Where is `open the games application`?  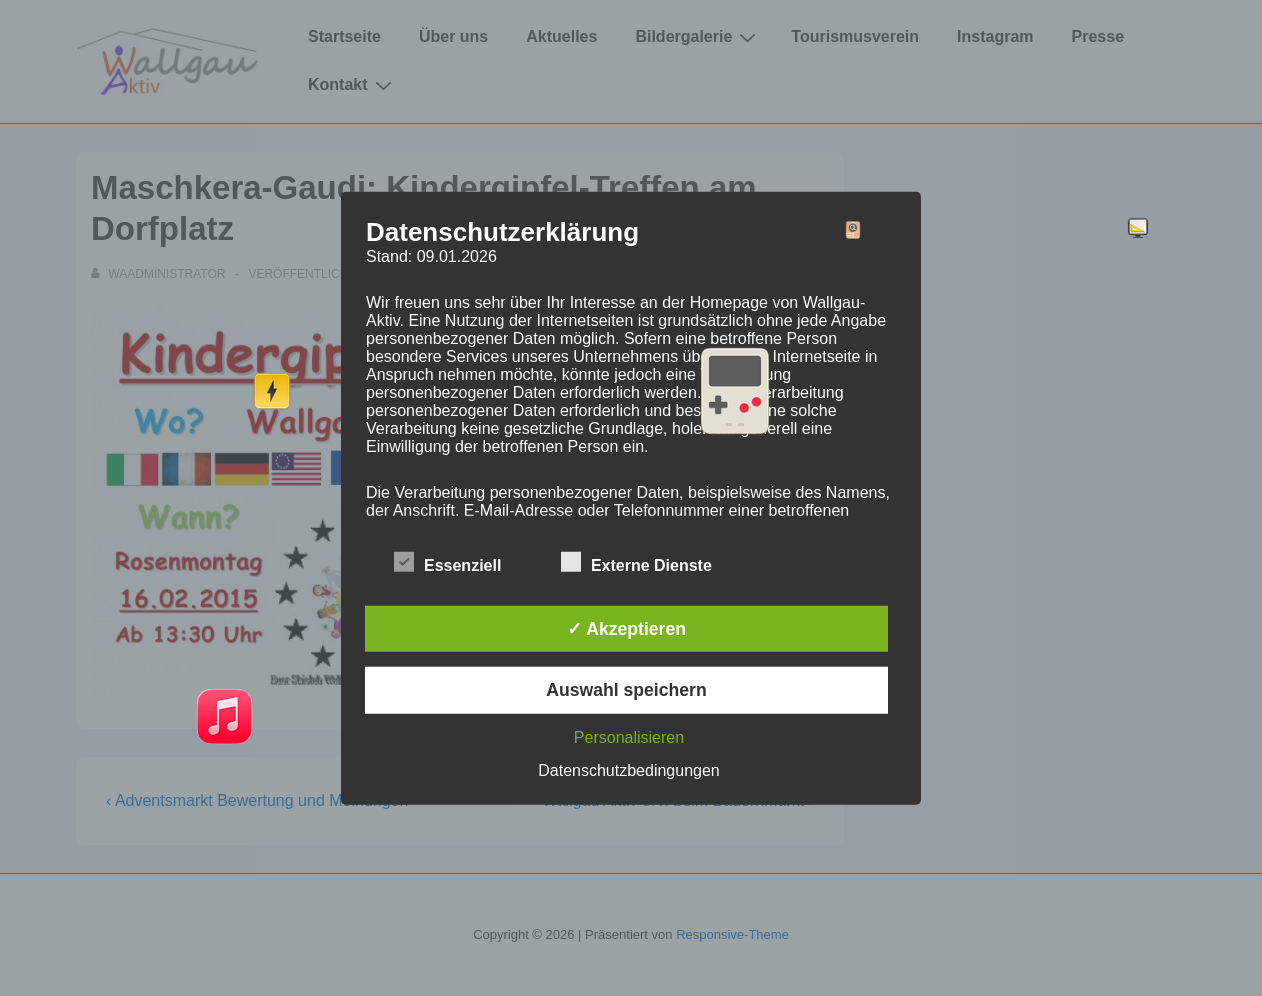
open the games application is located at coordinates (735, 391).